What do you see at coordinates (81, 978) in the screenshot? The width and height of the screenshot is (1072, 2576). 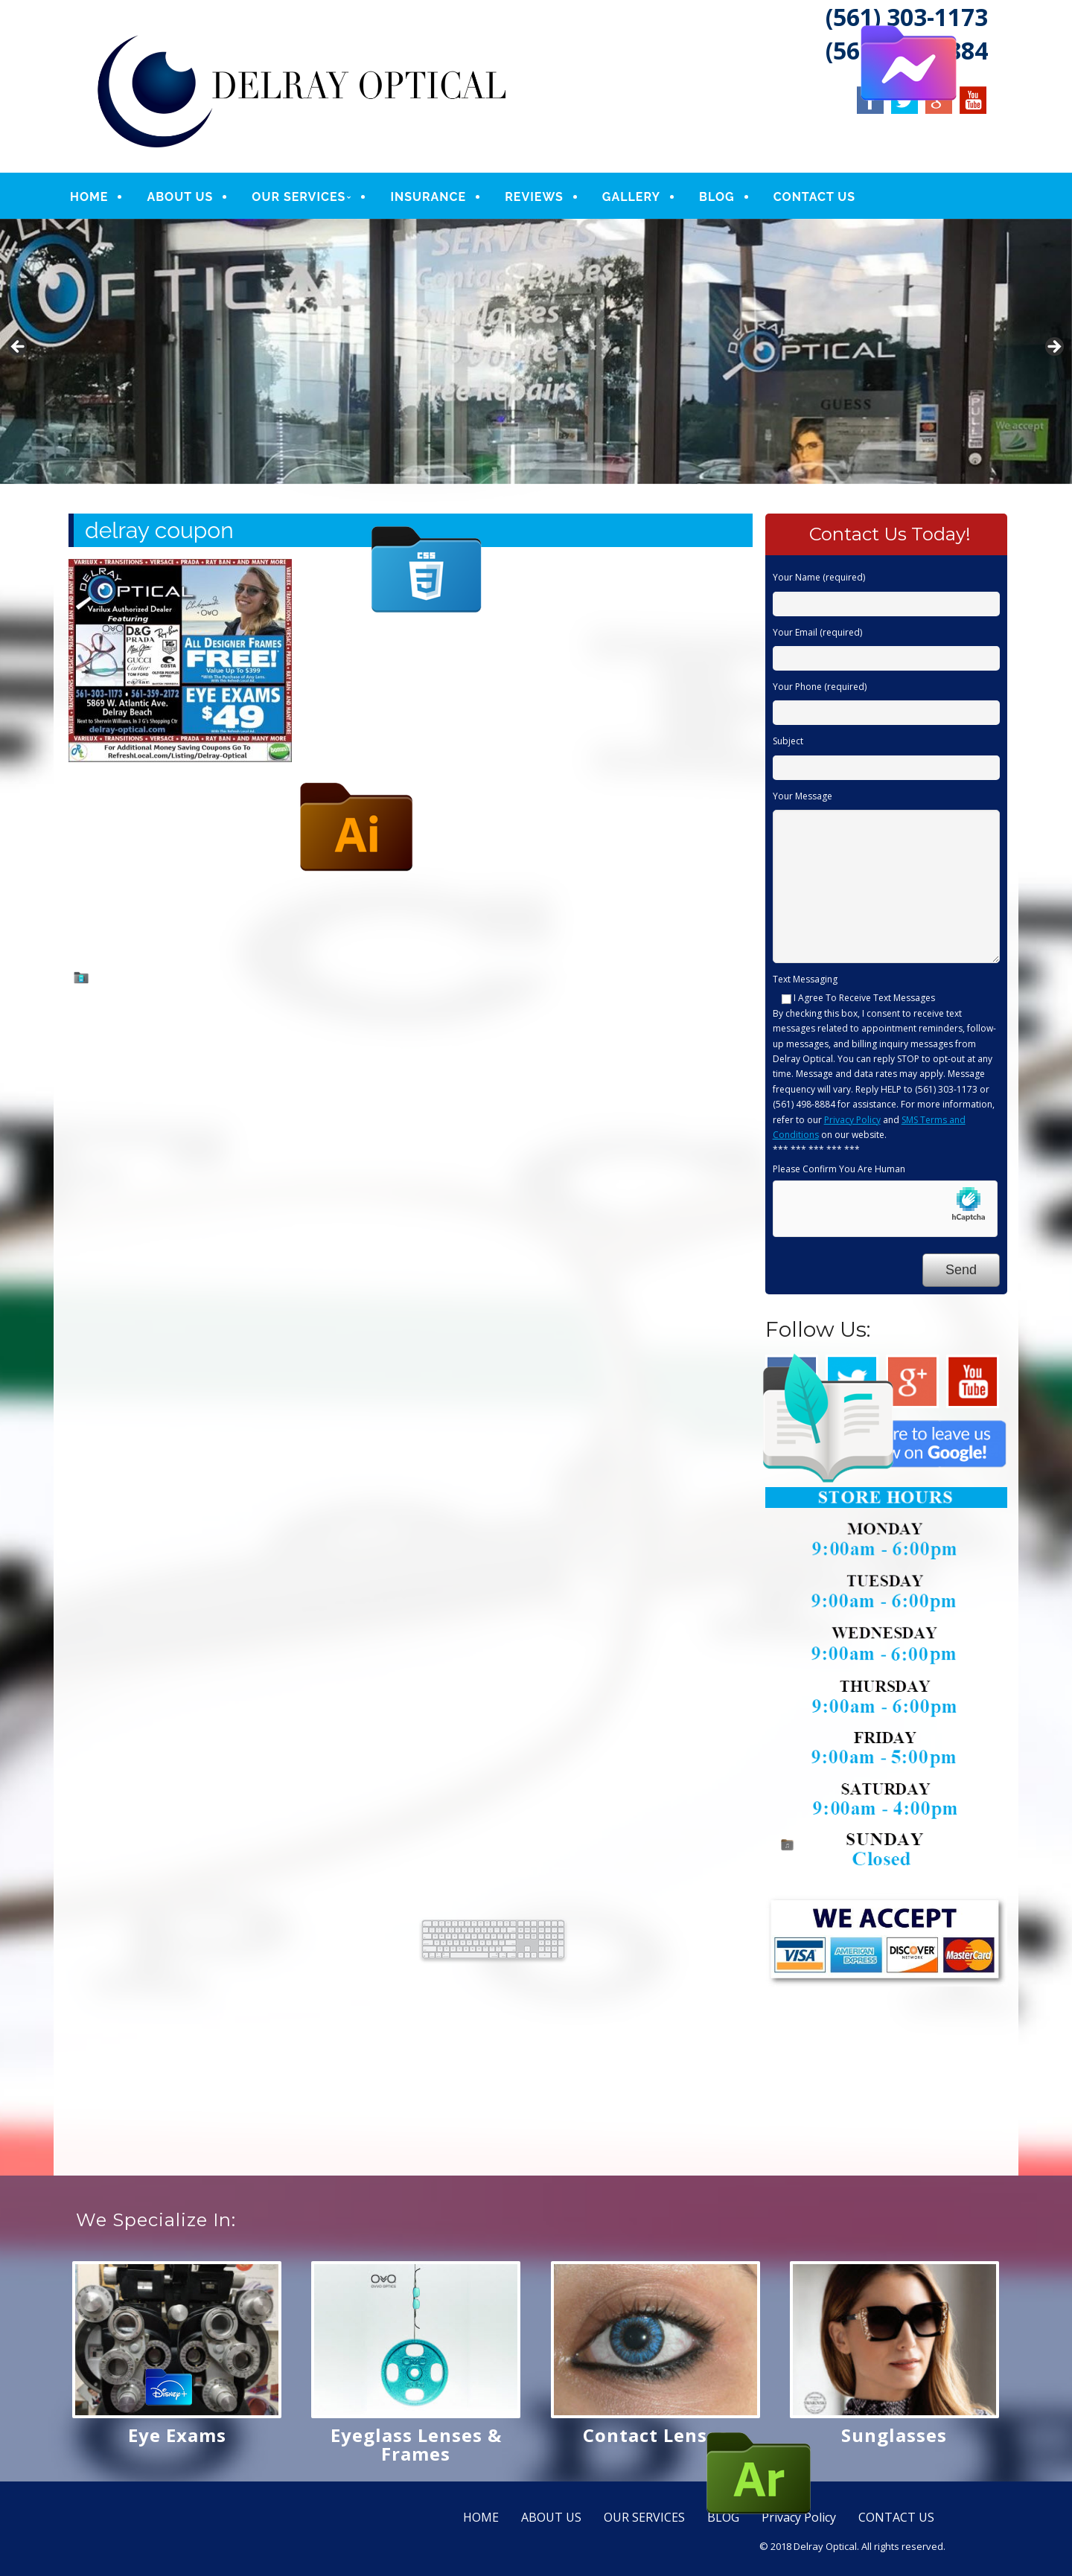 I see `open Hyper-V virtual machine files folder` at bounding box center [81, 978].